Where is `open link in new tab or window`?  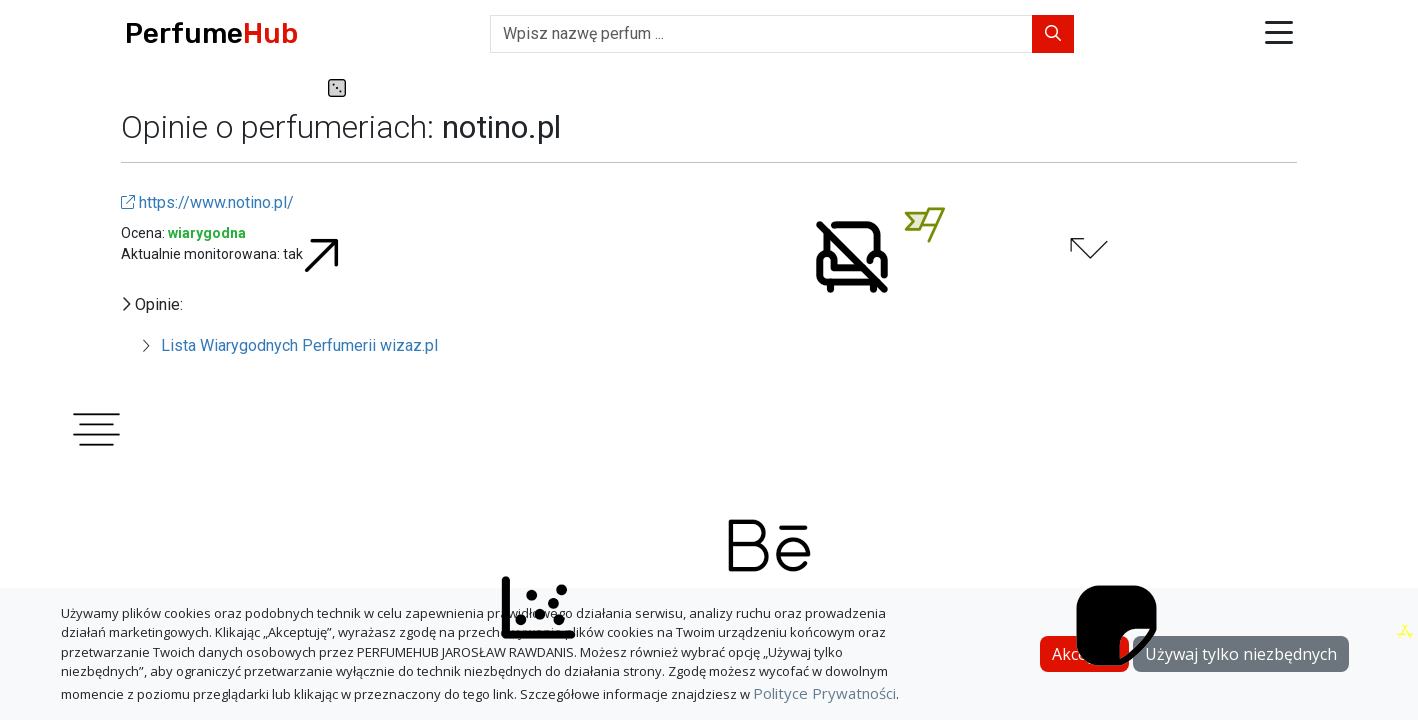 open link in new tab or window is located at coordinates (321, 255).